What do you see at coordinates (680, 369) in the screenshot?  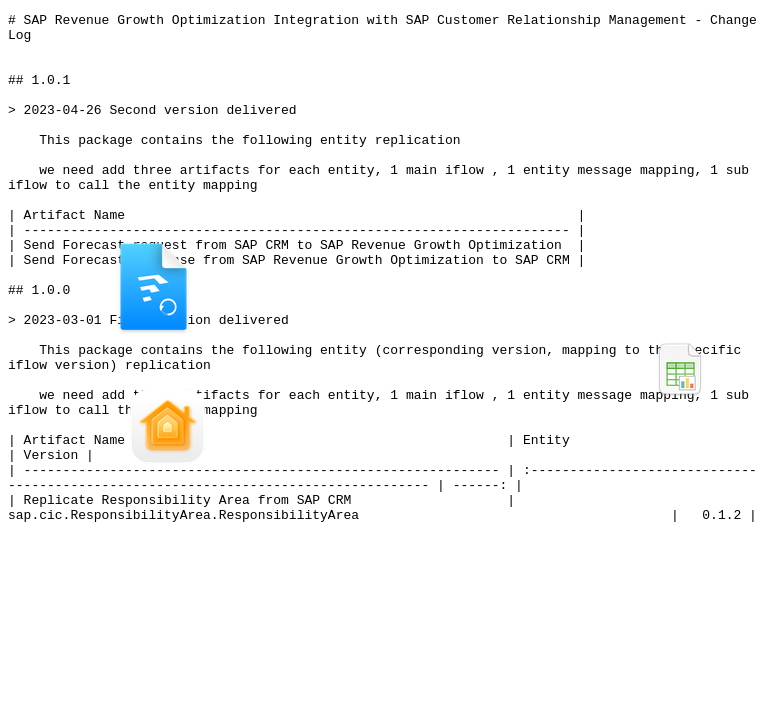 I see `spreadsheet file type indicator` at bounding box center [680, 369].